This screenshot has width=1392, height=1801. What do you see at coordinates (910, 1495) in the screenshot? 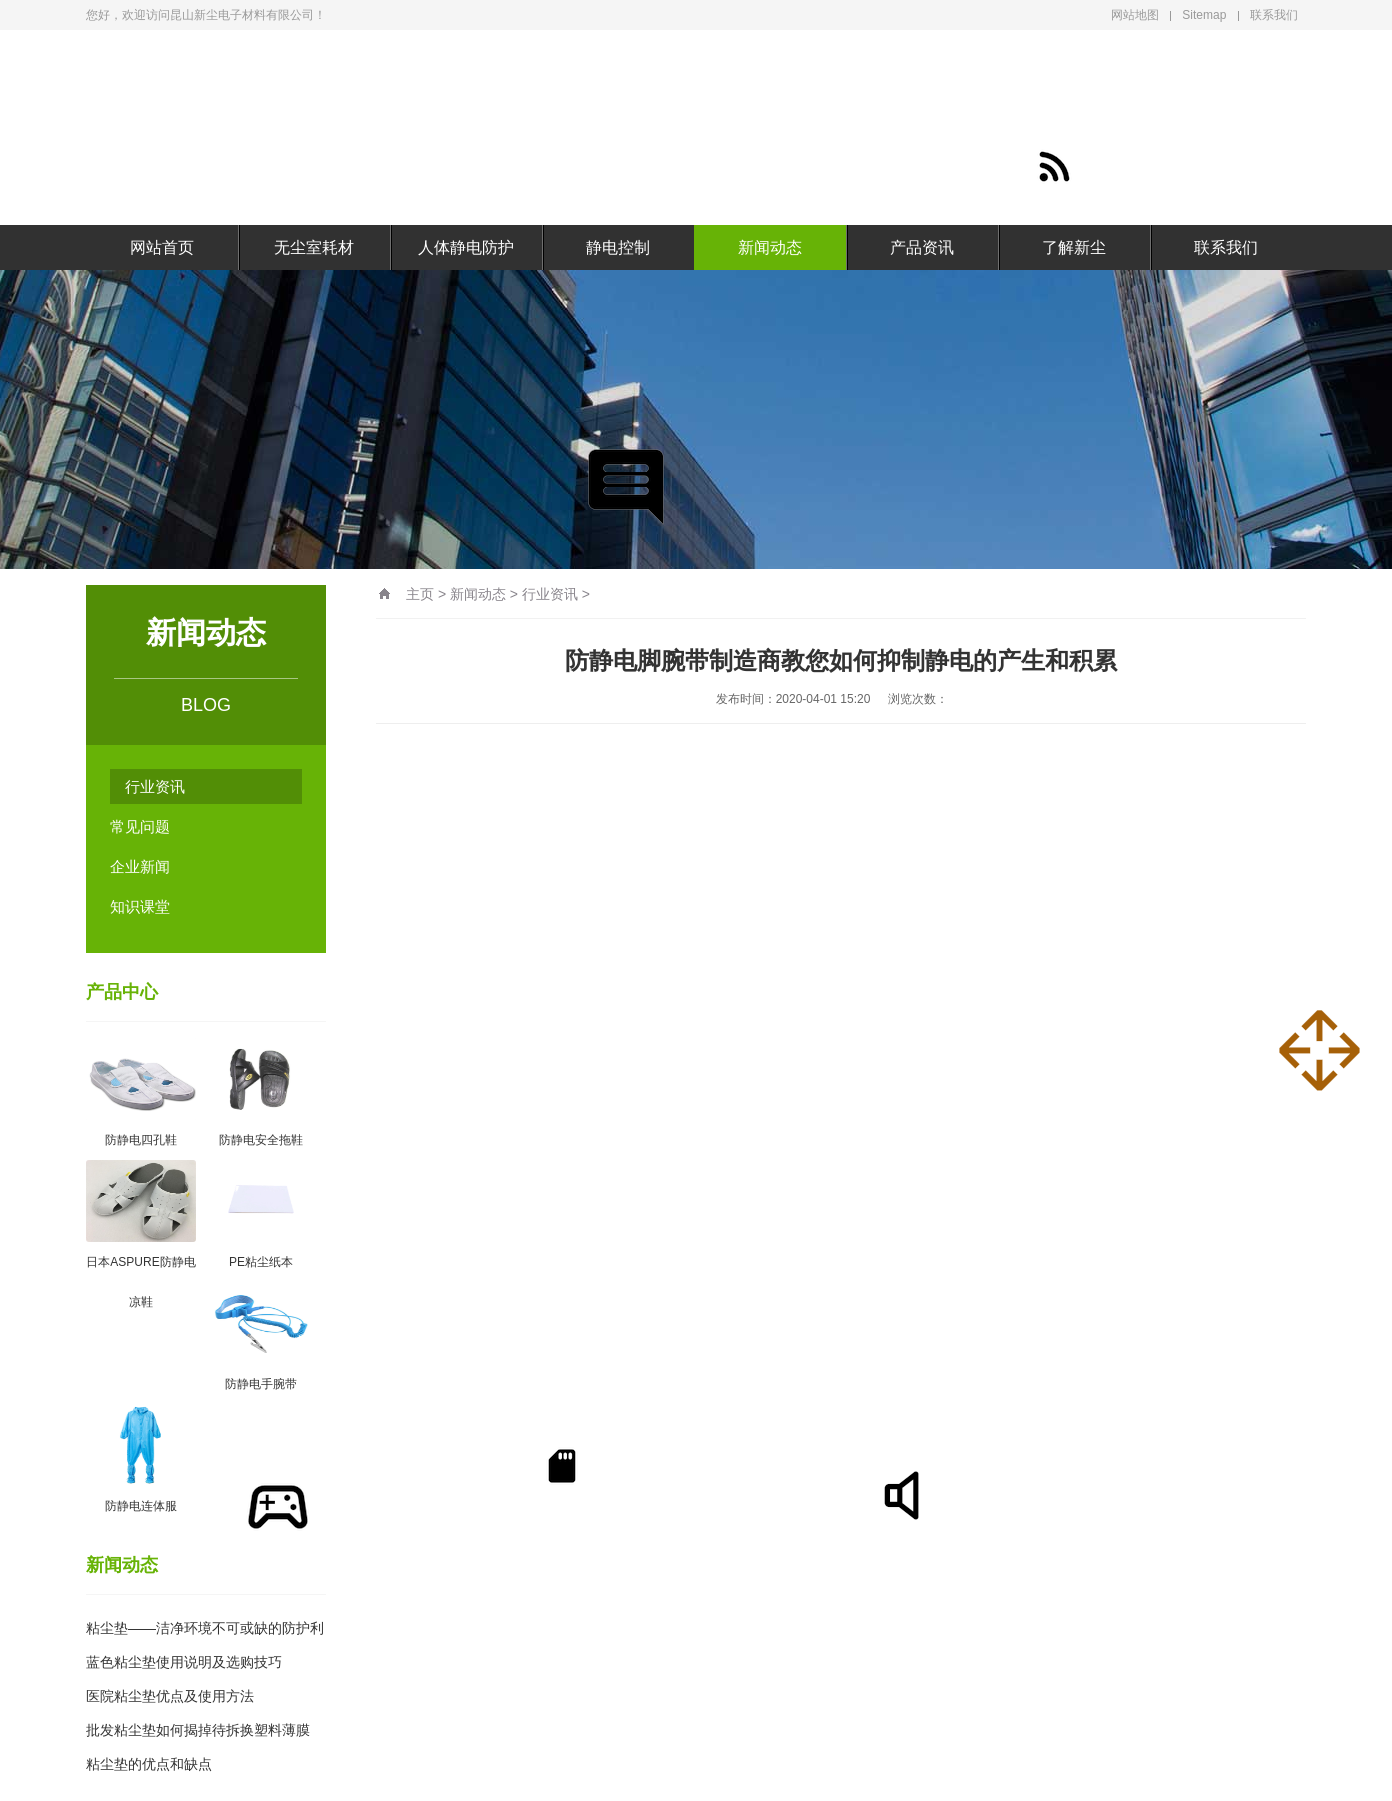
I see `speaker with no audio output` at bounding box center [910, 1495].